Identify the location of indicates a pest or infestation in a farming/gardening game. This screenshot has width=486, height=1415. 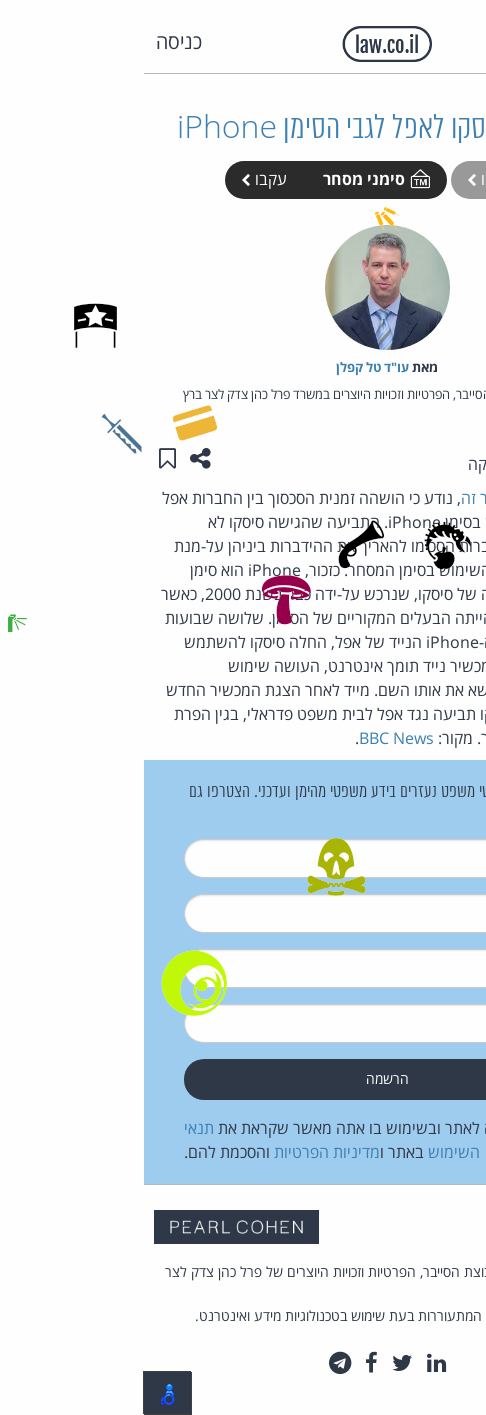
(447, 545).